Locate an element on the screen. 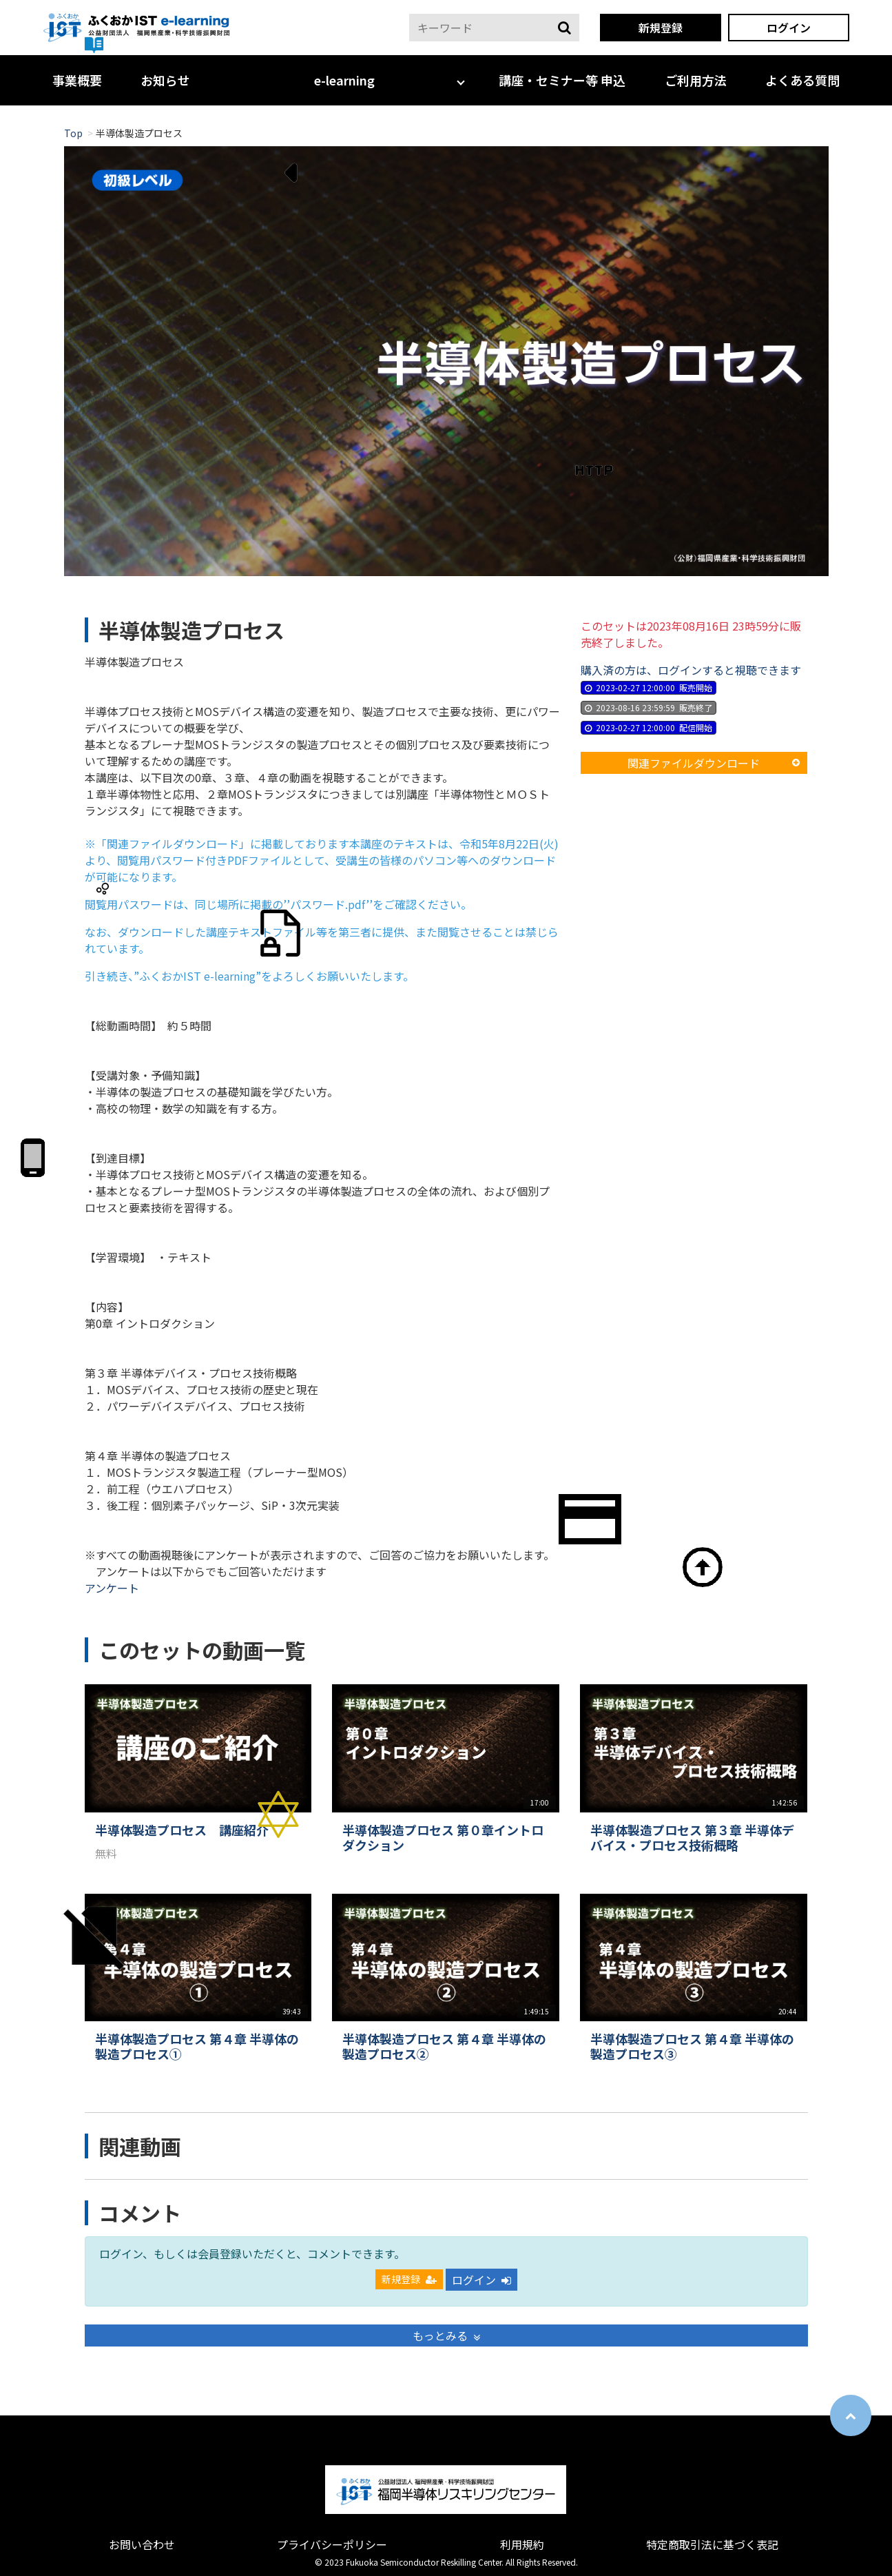 The width and height of the screenshot is (892, 2576). view bubble chart visualization is located at coordinates (102, 888).